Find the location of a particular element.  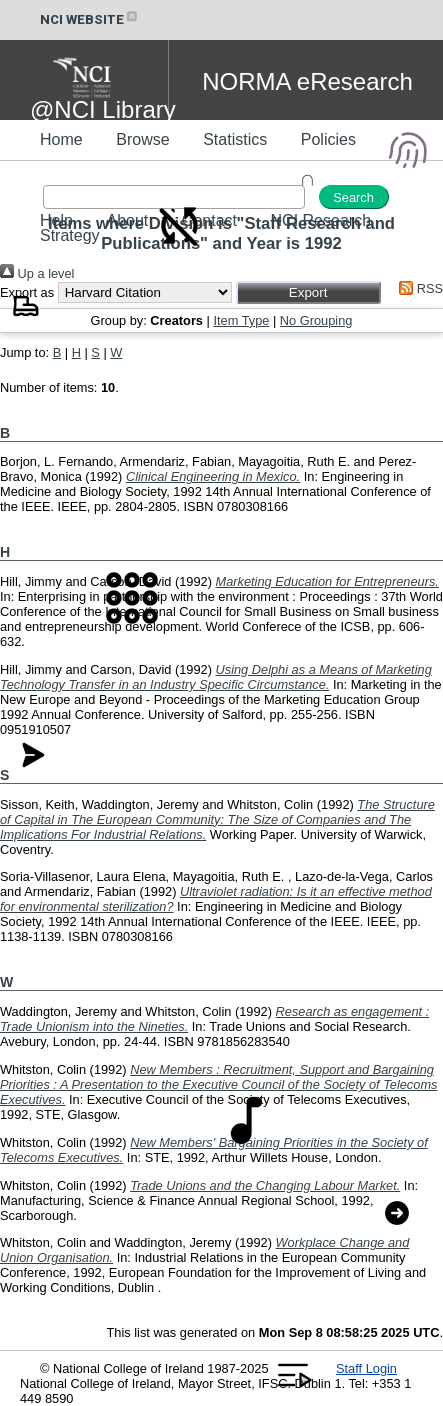

play or access audio content is located at coordinates (246, 1120).